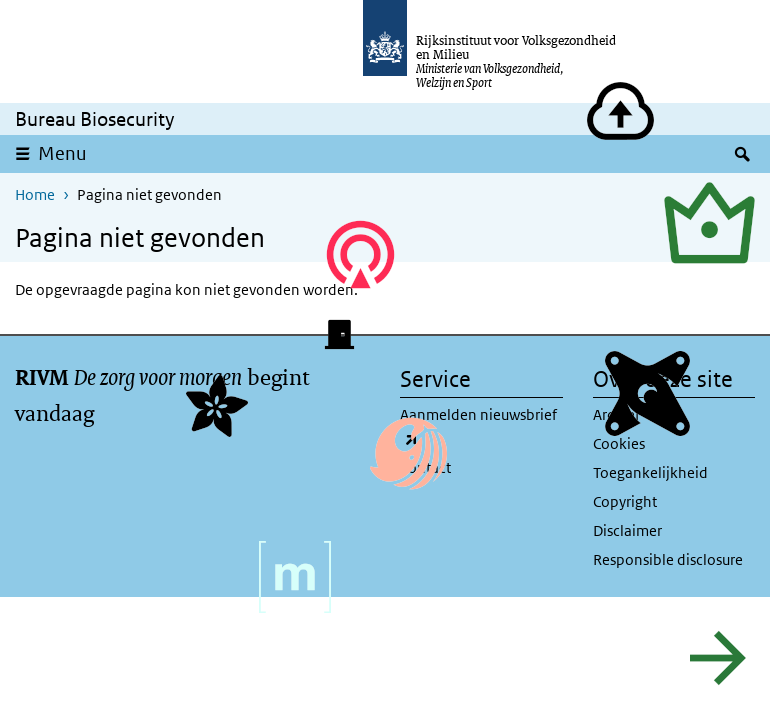  Describe the element at coordinates (295, 577) in the screenshot. I see `open matrix messaging app` at that location.